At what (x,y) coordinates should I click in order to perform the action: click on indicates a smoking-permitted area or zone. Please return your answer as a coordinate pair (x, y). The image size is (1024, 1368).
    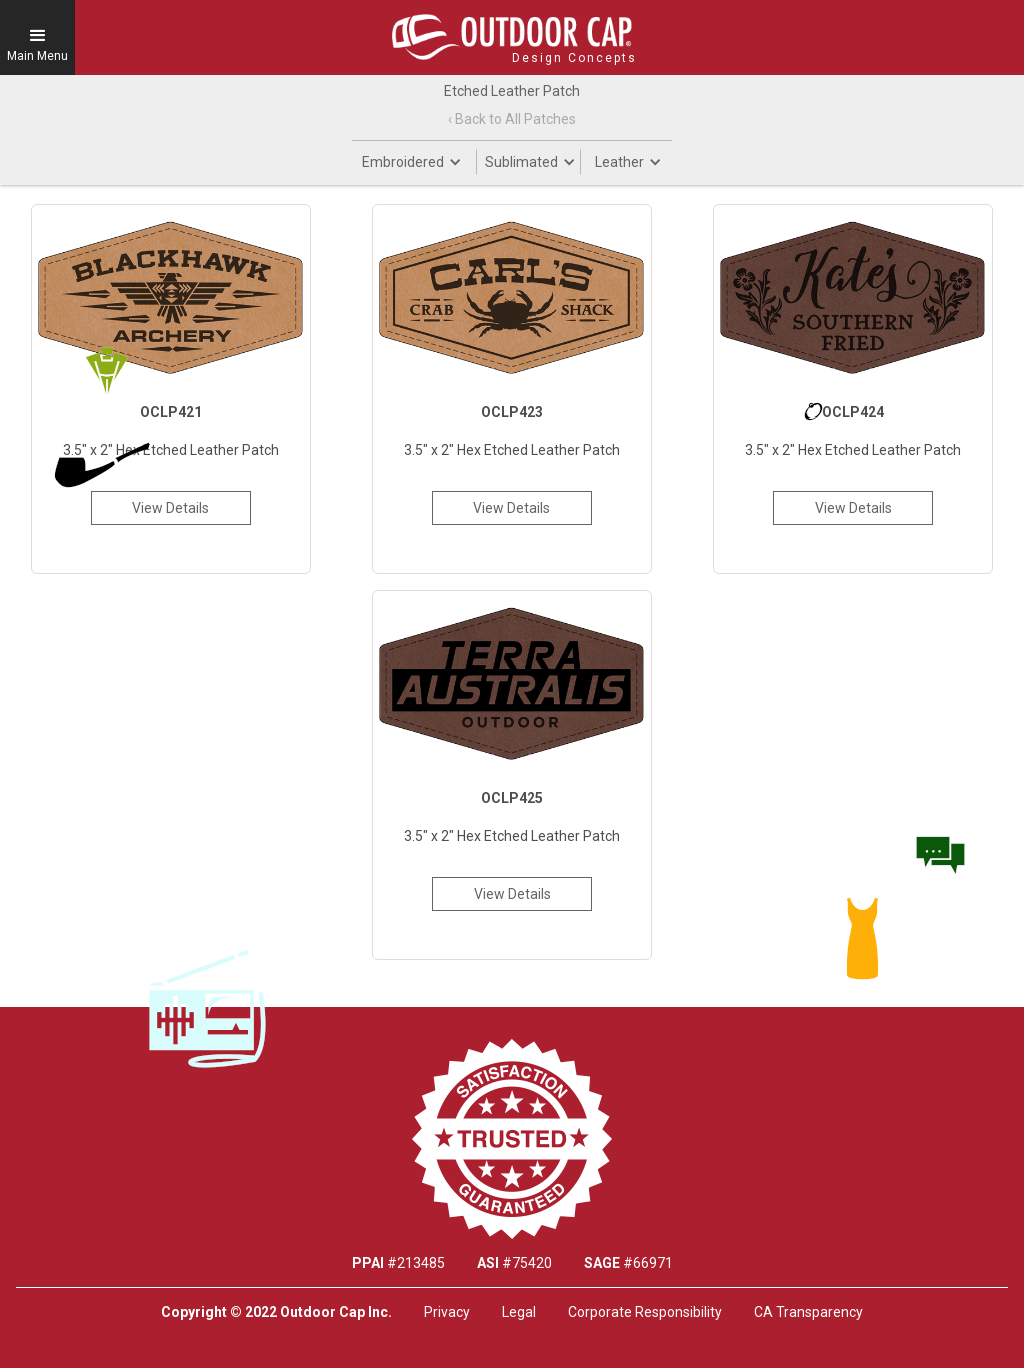
    Looking at the image, I should click on (102, 465).